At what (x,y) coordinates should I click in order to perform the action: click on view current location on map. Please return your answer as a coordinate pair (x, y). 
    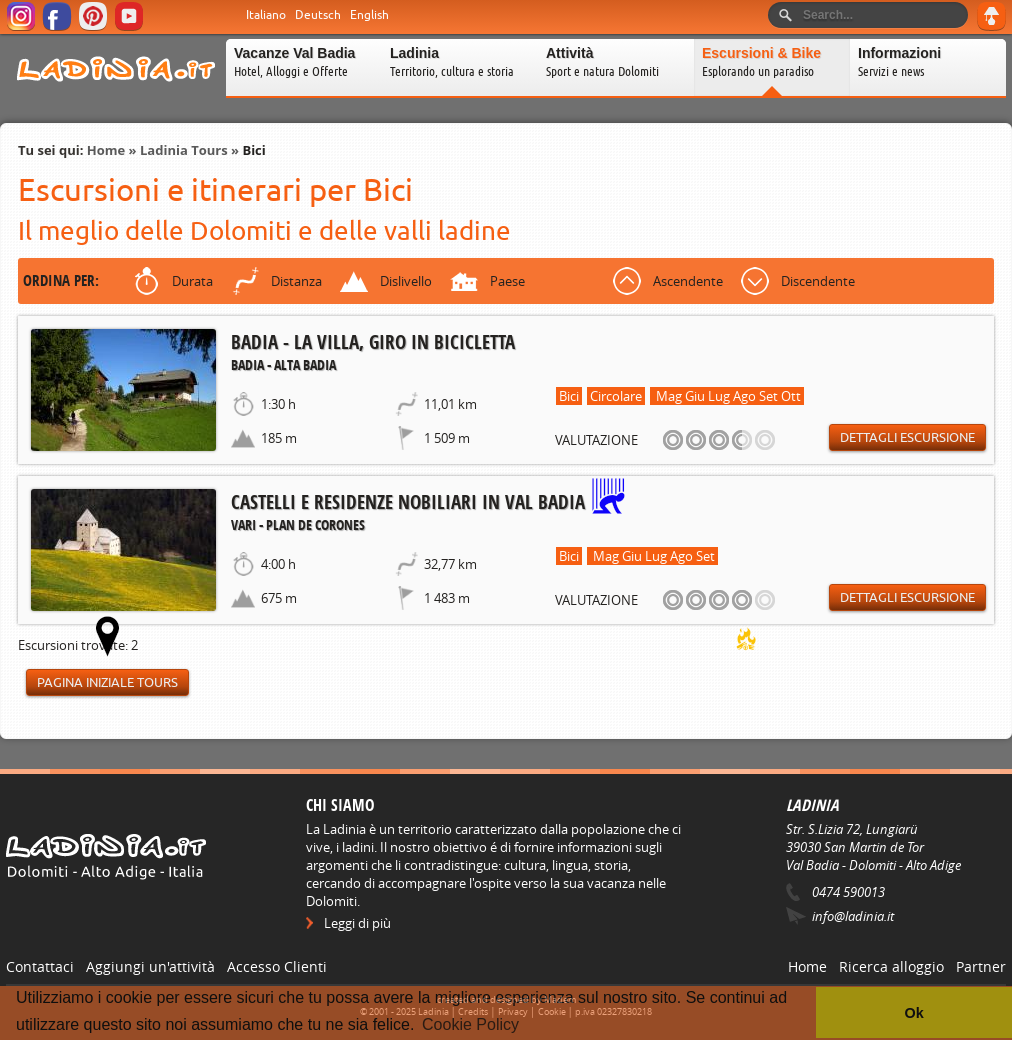
    Looking at the image, I should click on (107, 636).